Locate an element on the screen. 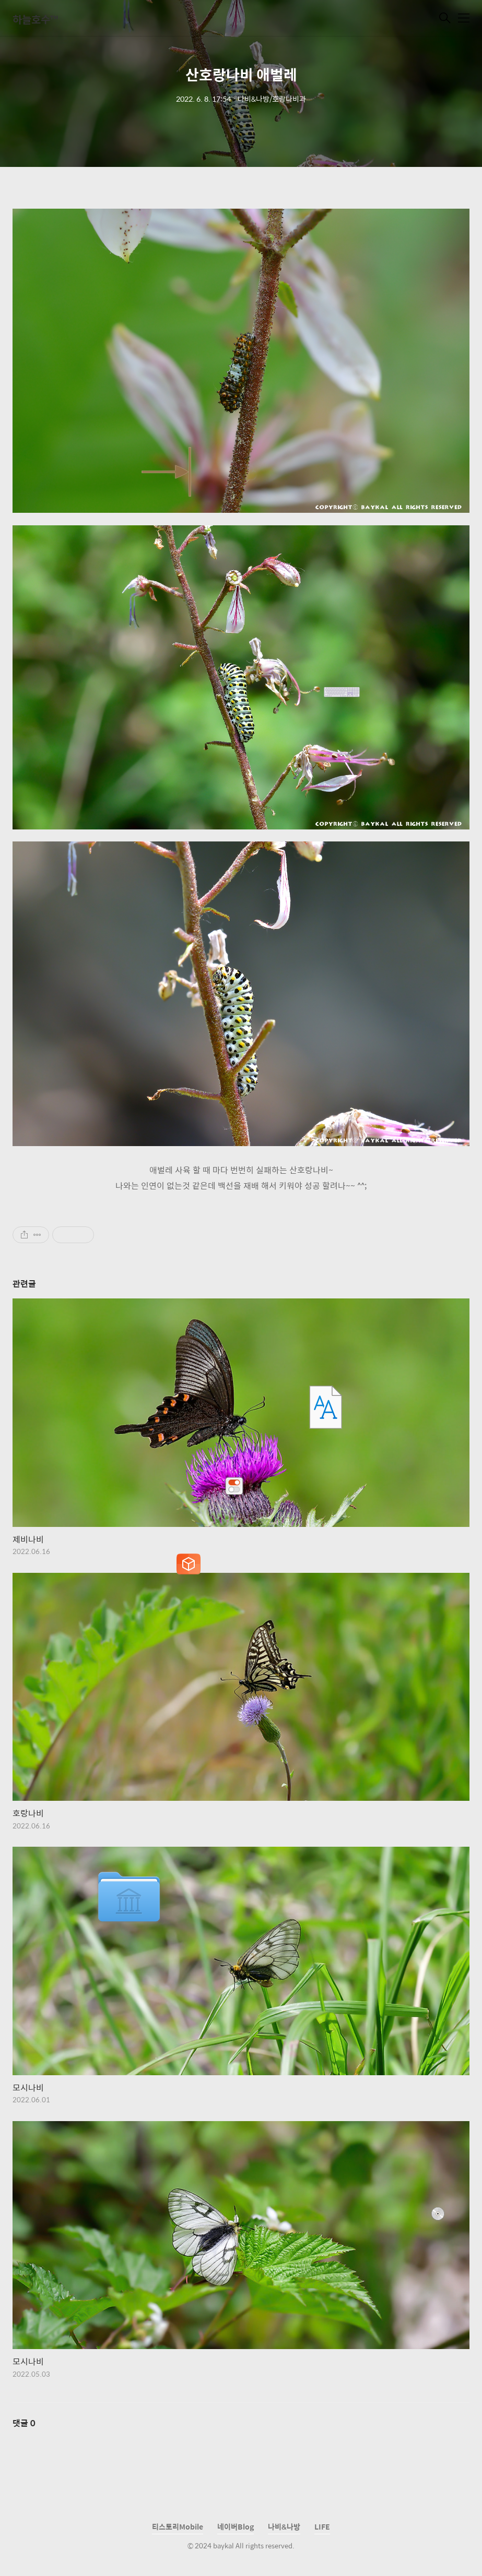 The image size is (482, 2576). access DVD drive or optical media is located at coordinates (438, 2213).